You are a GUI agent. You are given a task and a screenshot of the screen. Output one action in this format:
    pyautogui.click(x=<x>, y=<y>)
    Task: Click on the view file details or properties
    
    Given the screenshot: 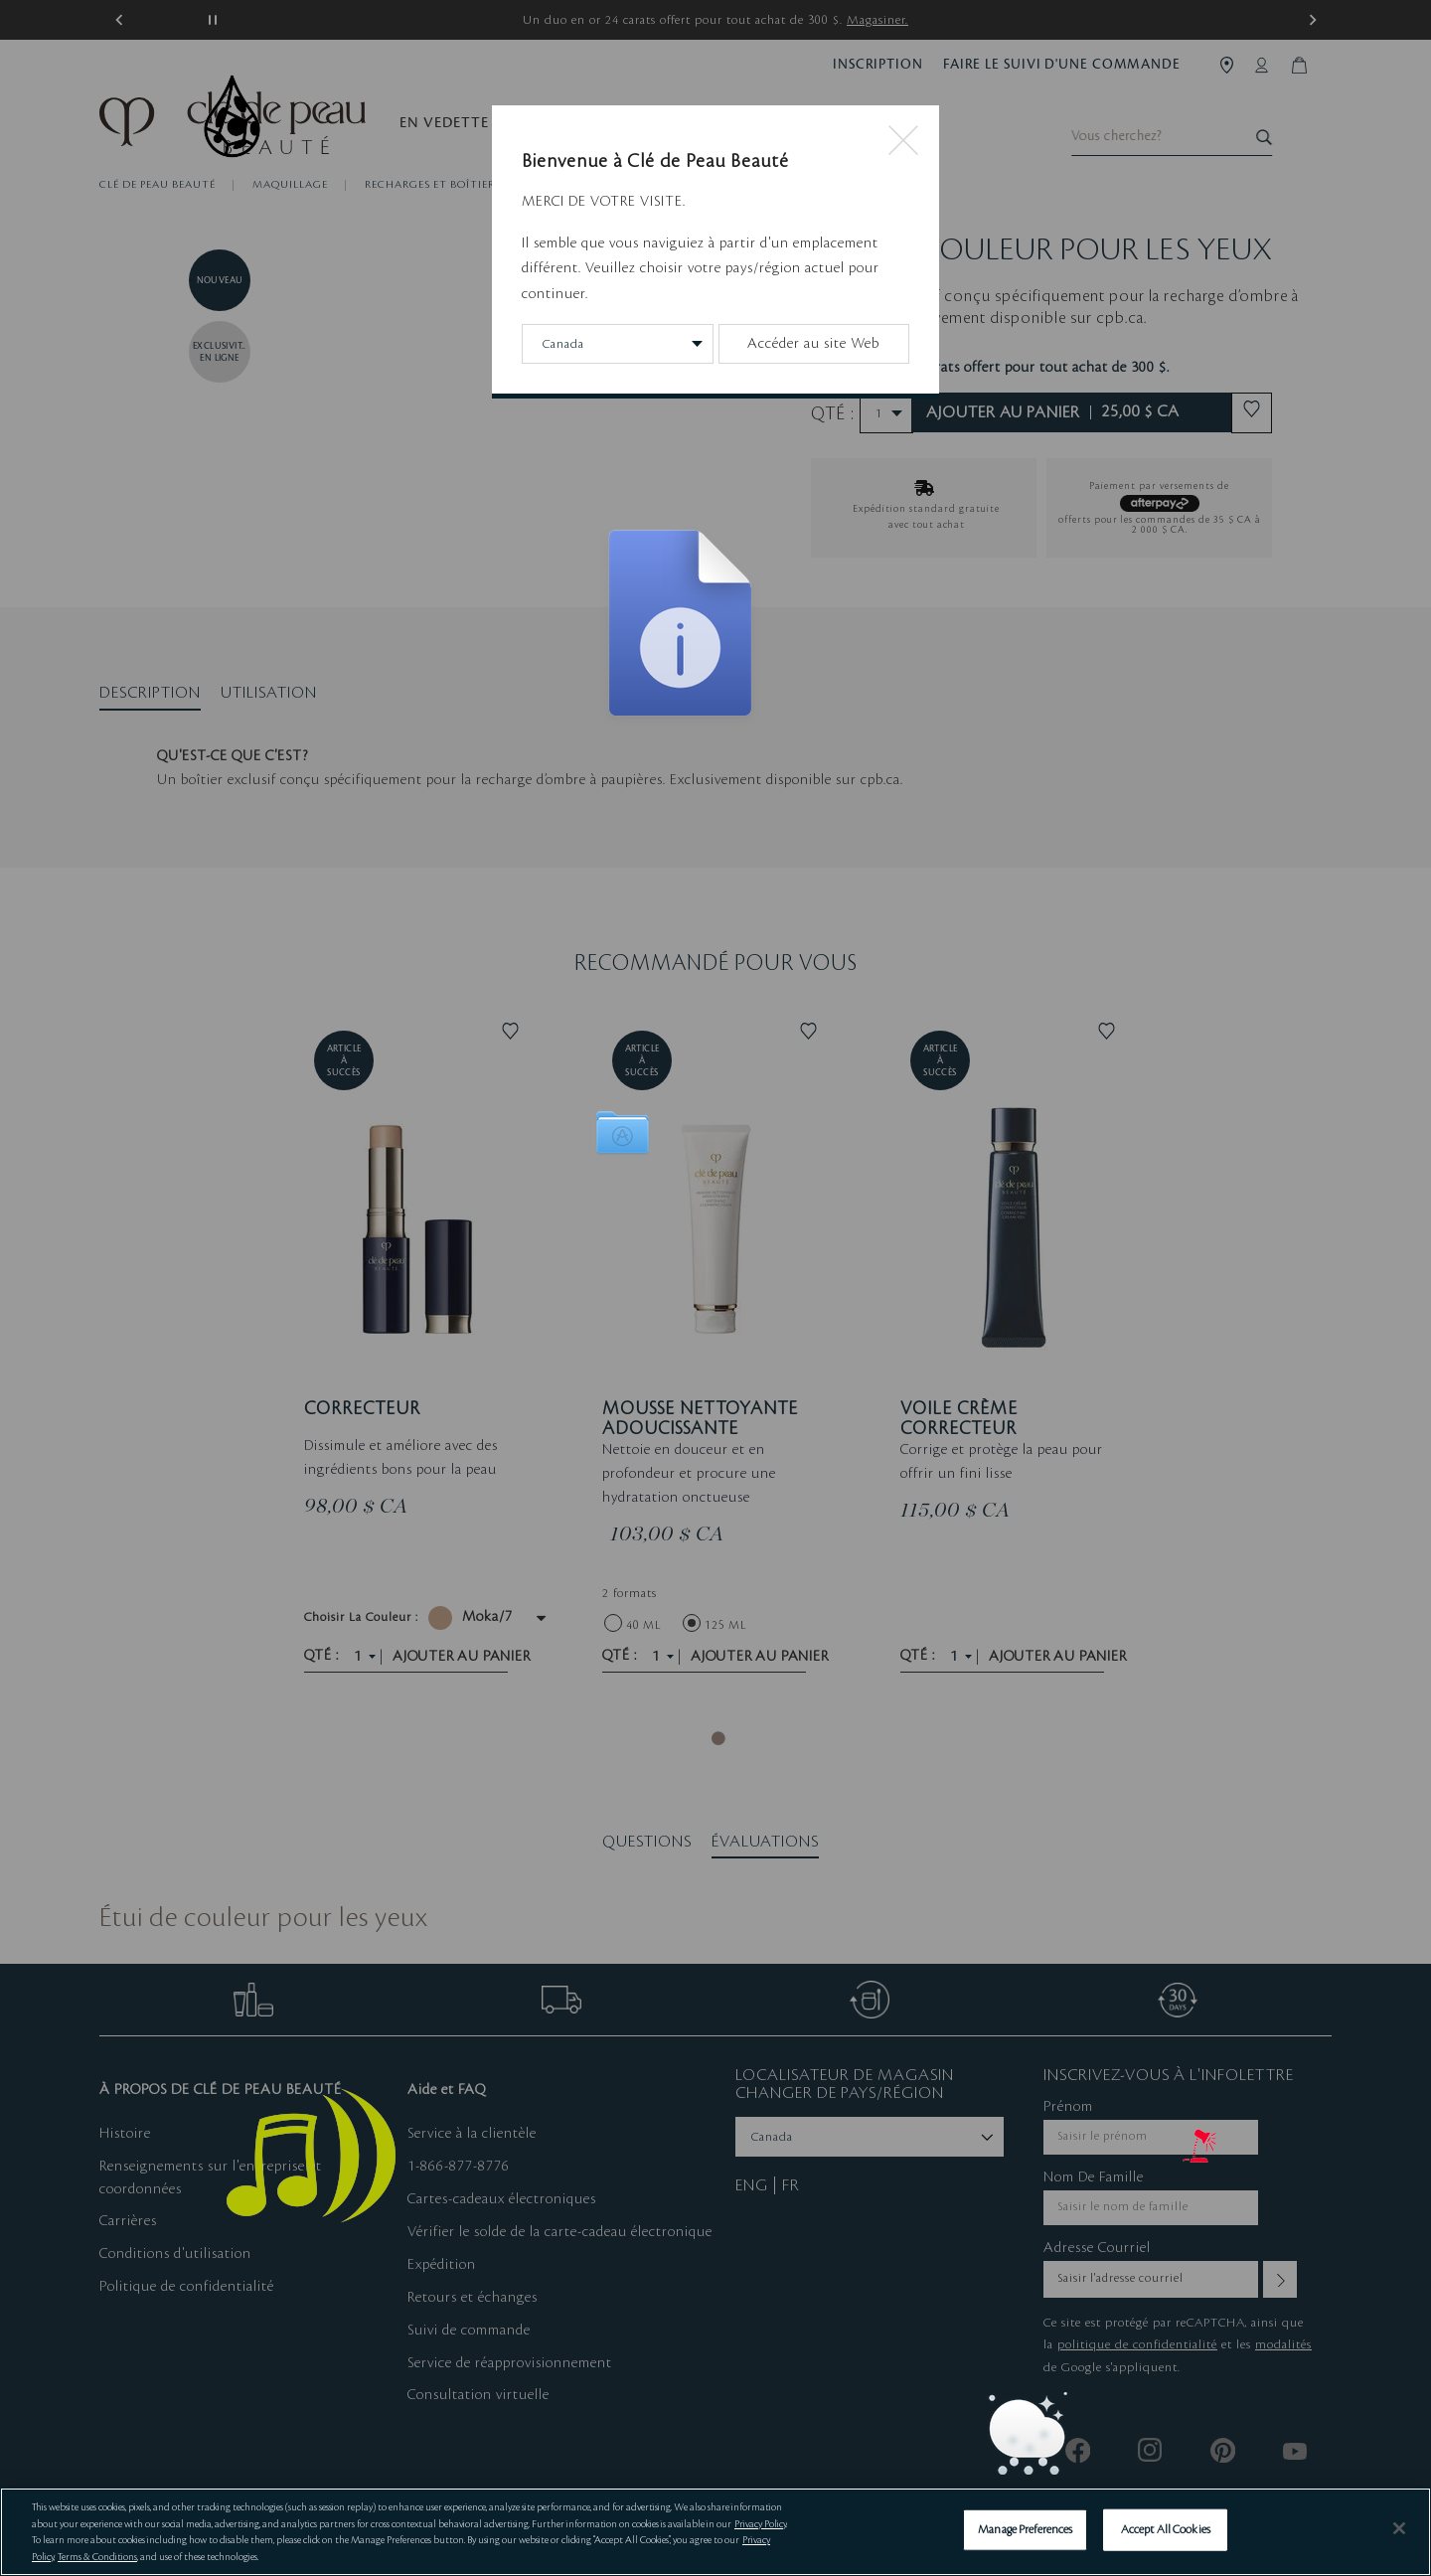 What is the action you would take?
    pyautogui.click(x=680, y=626)
    